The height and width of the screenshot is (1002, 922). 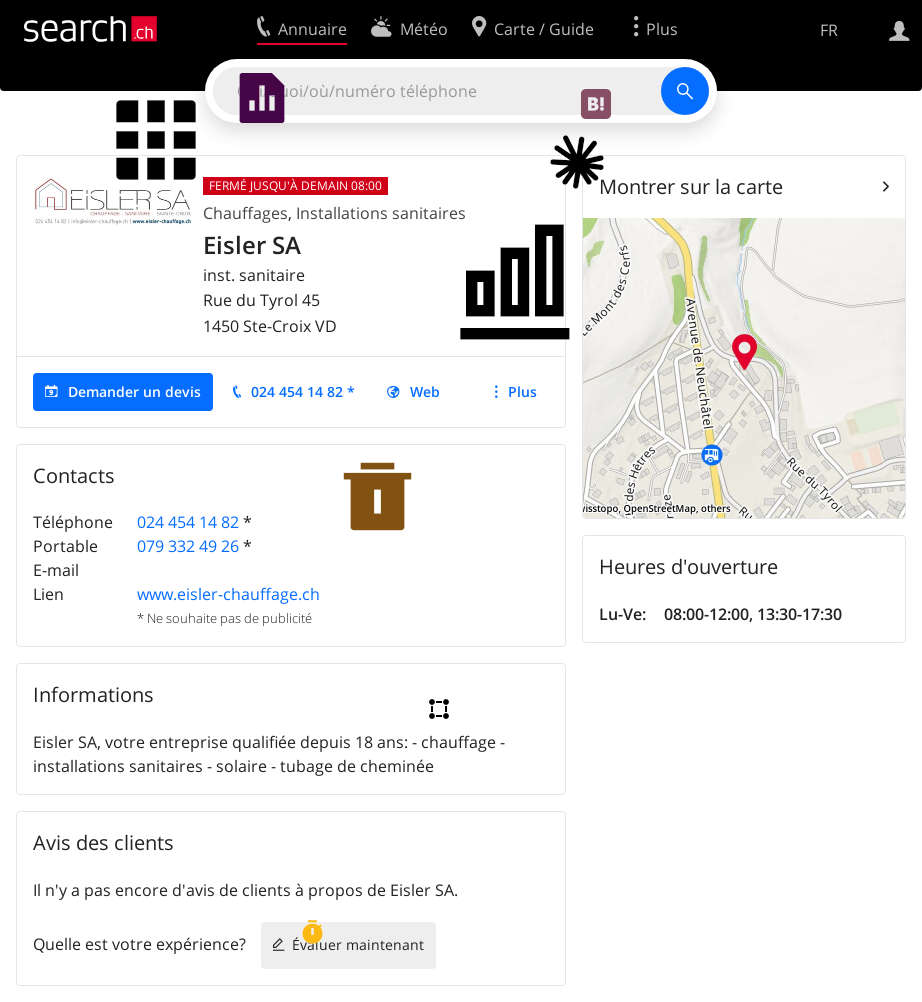 What do you see at coordinates (262, 98) in the screenshot?
I see `view document with chart data` at bounding box center [262, 98].